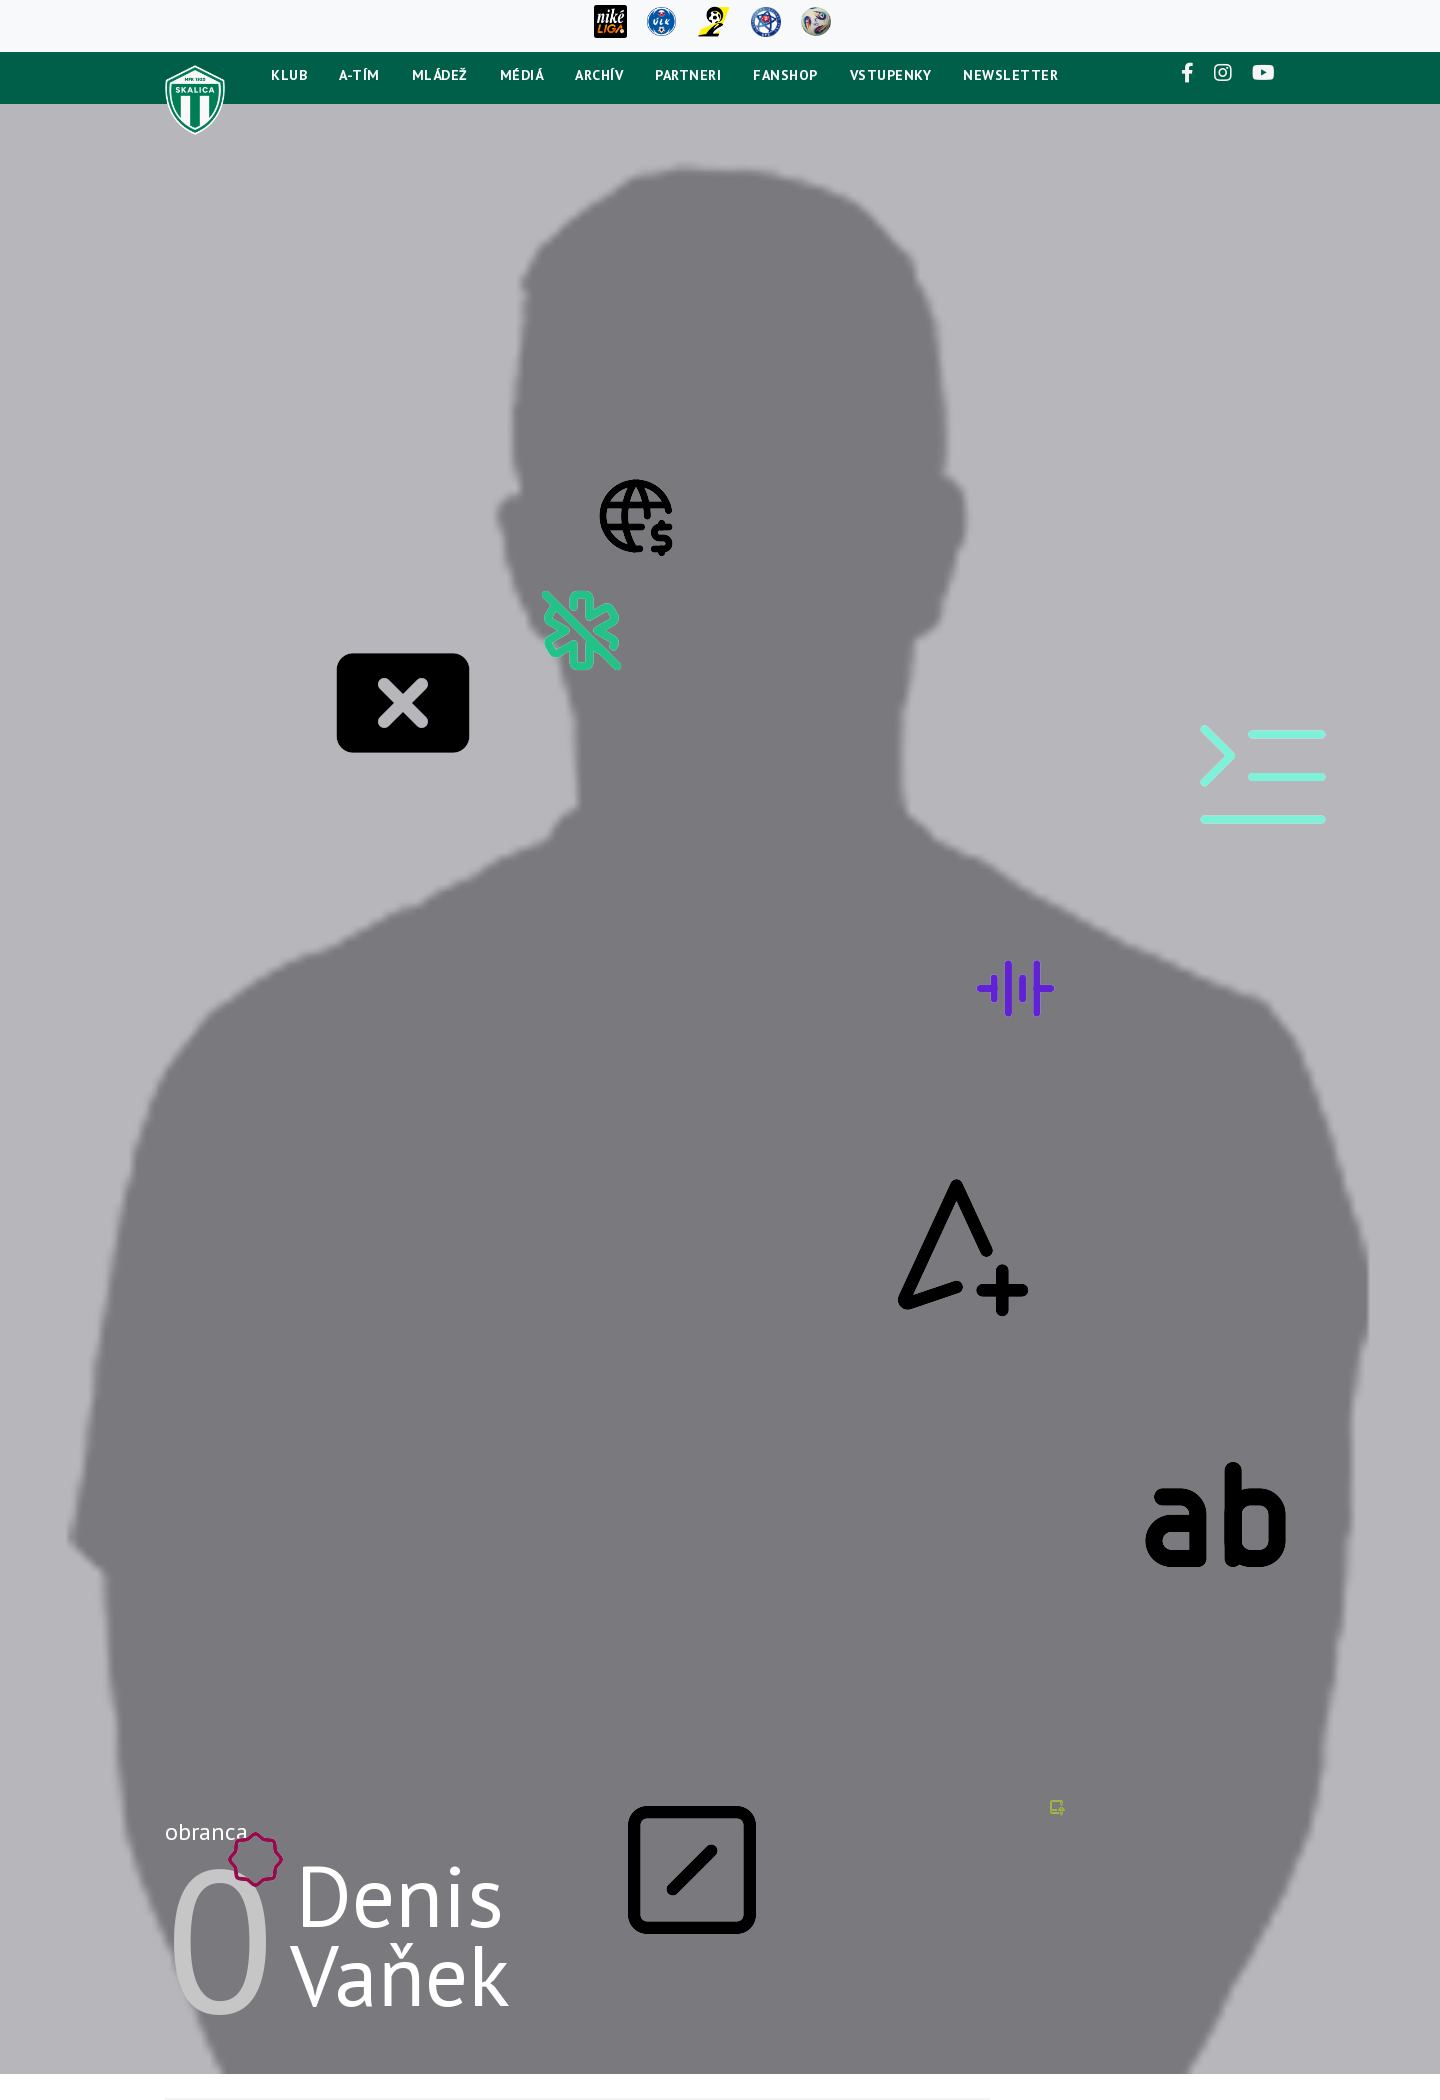 Image resolution: width=1440 pixels, height=2100 pixels. I want to click on add a new navigation waypoint, so click(956, 1244).